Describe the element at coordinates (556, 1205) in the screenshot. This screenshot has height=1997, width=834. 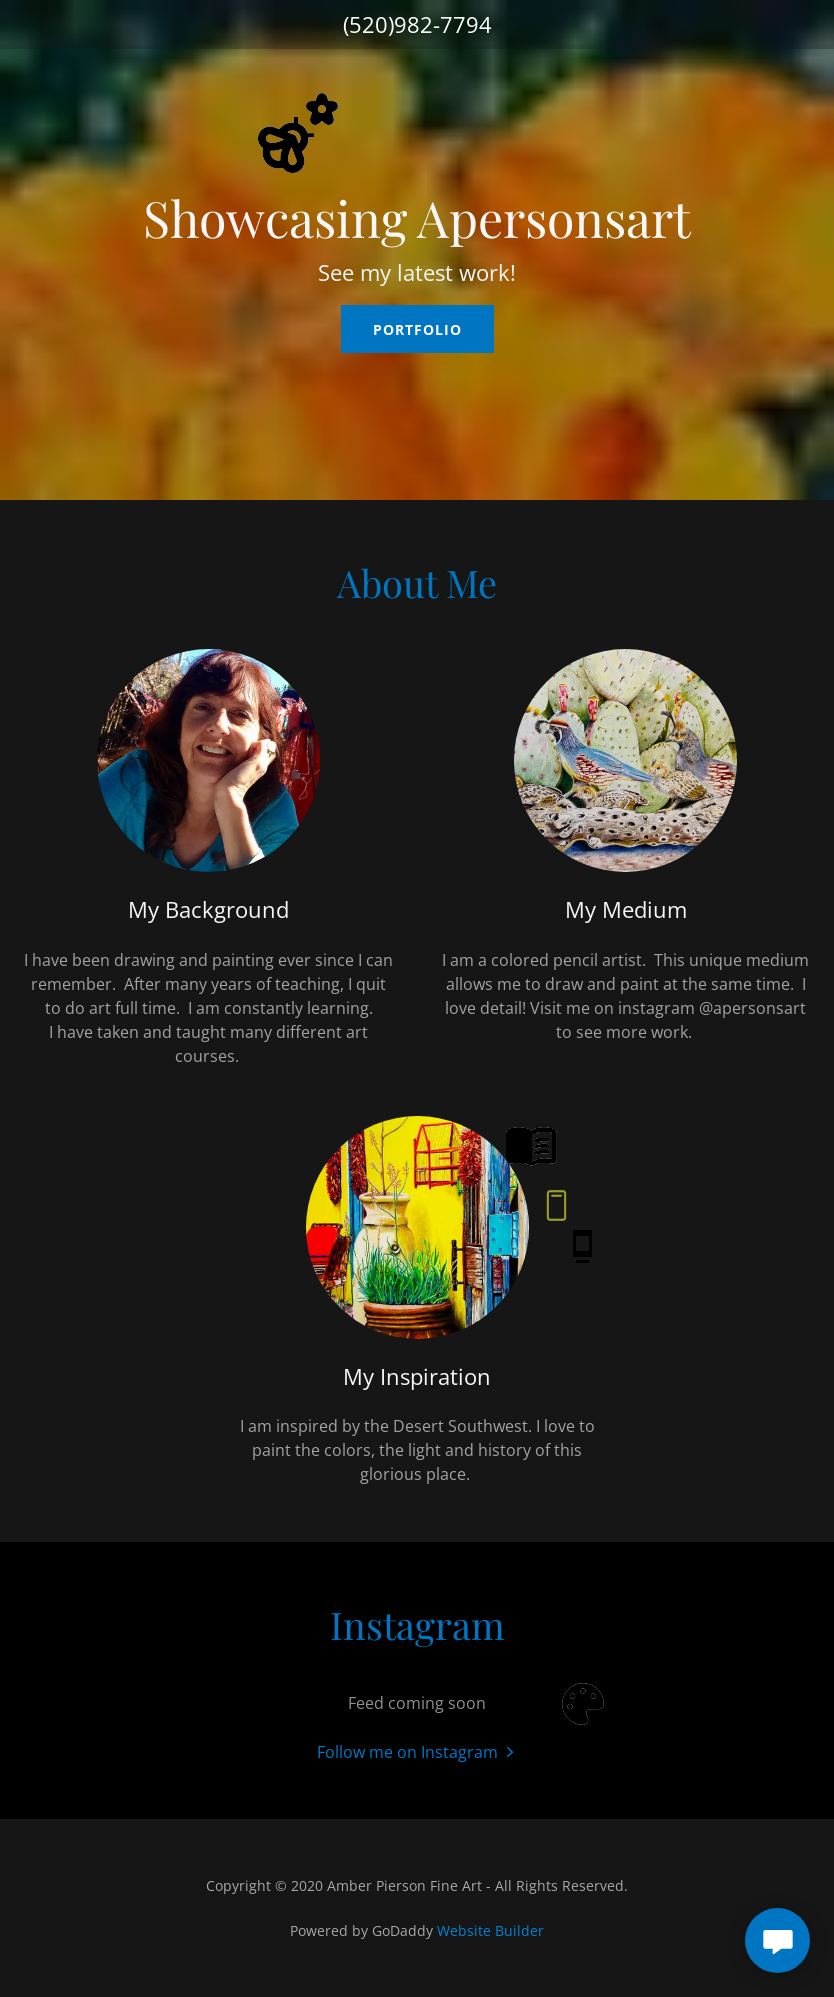
I see `phone speaker or audio output settings` at that location.